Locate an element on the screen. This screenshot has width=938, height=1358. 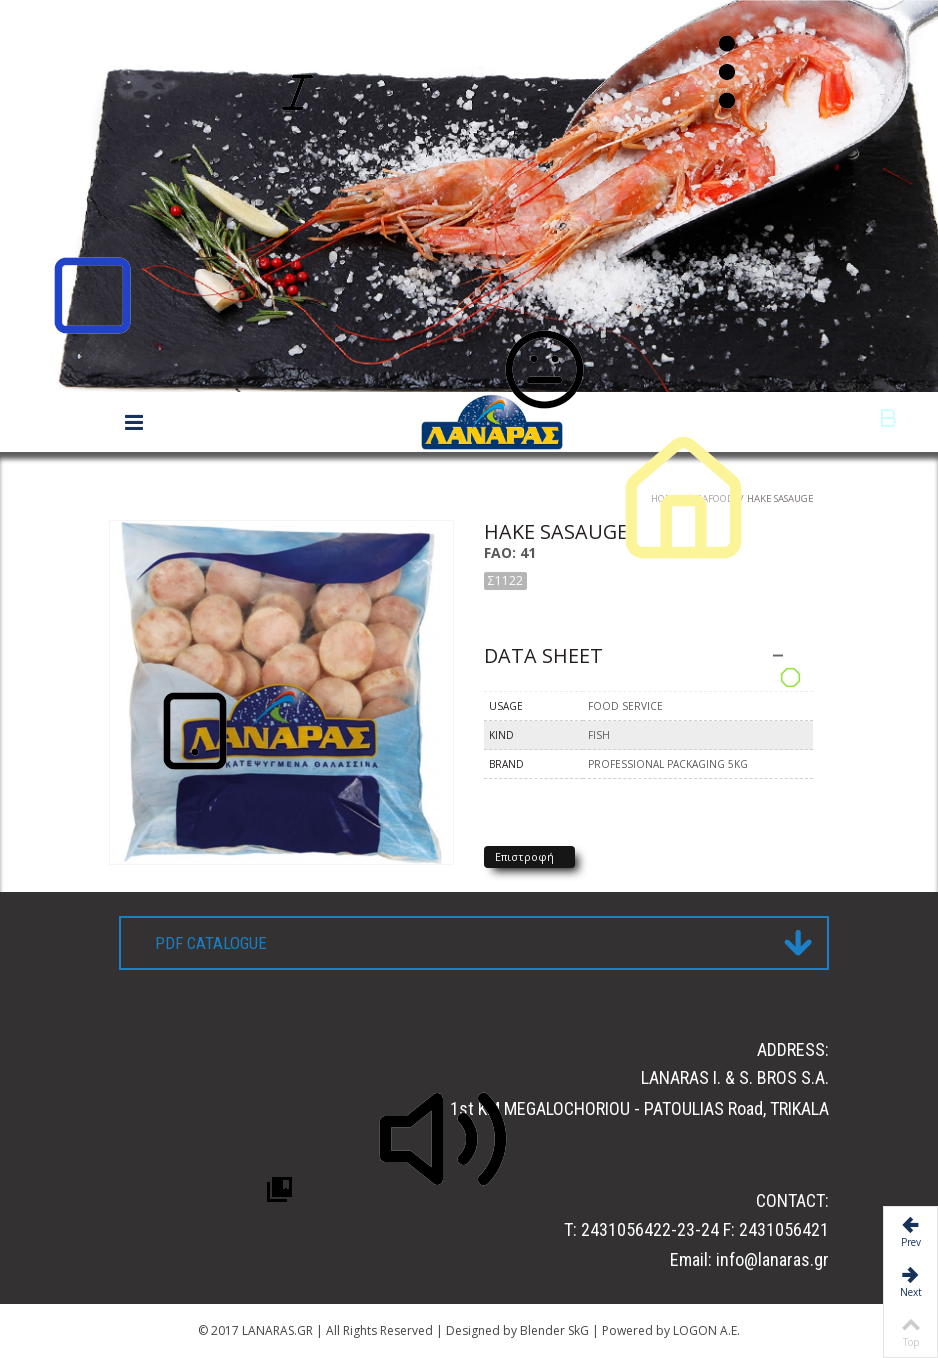
navigate to home screen is located at coordinates (683, 500).